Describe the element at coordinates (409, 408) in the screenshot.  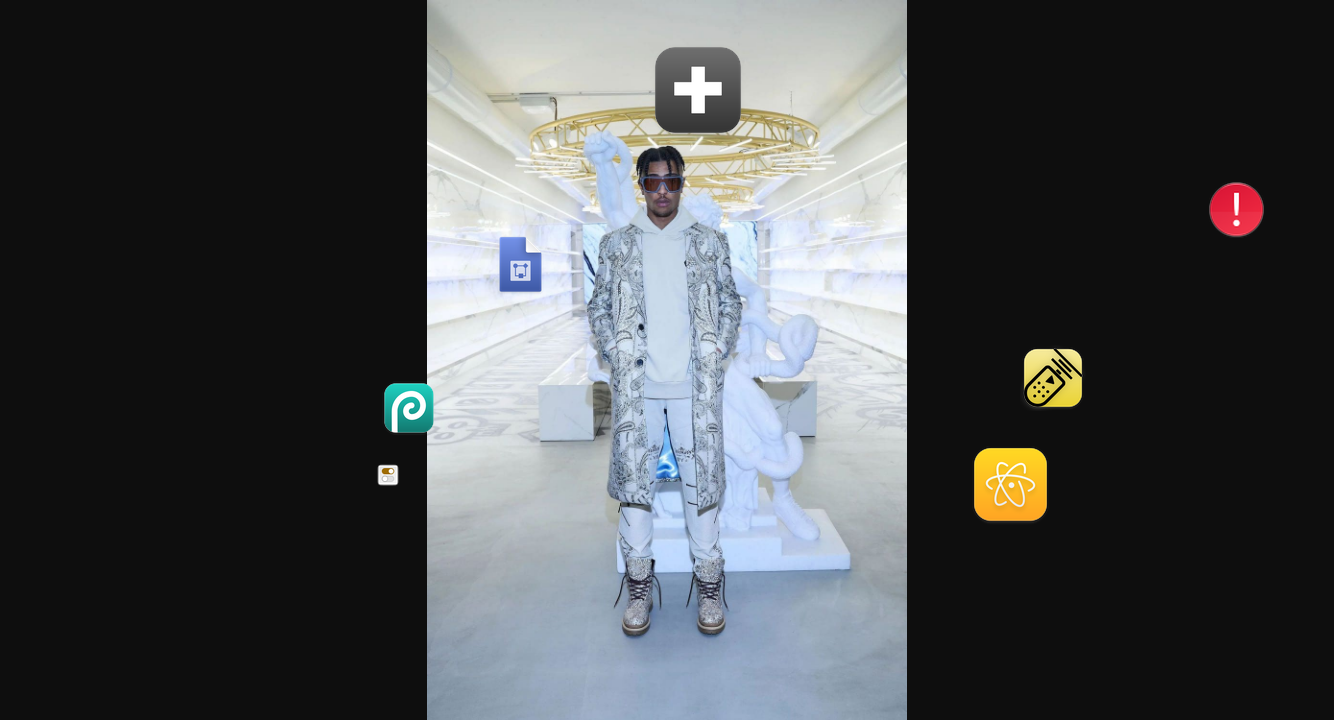
I see `open photopea image editing app` at that location.